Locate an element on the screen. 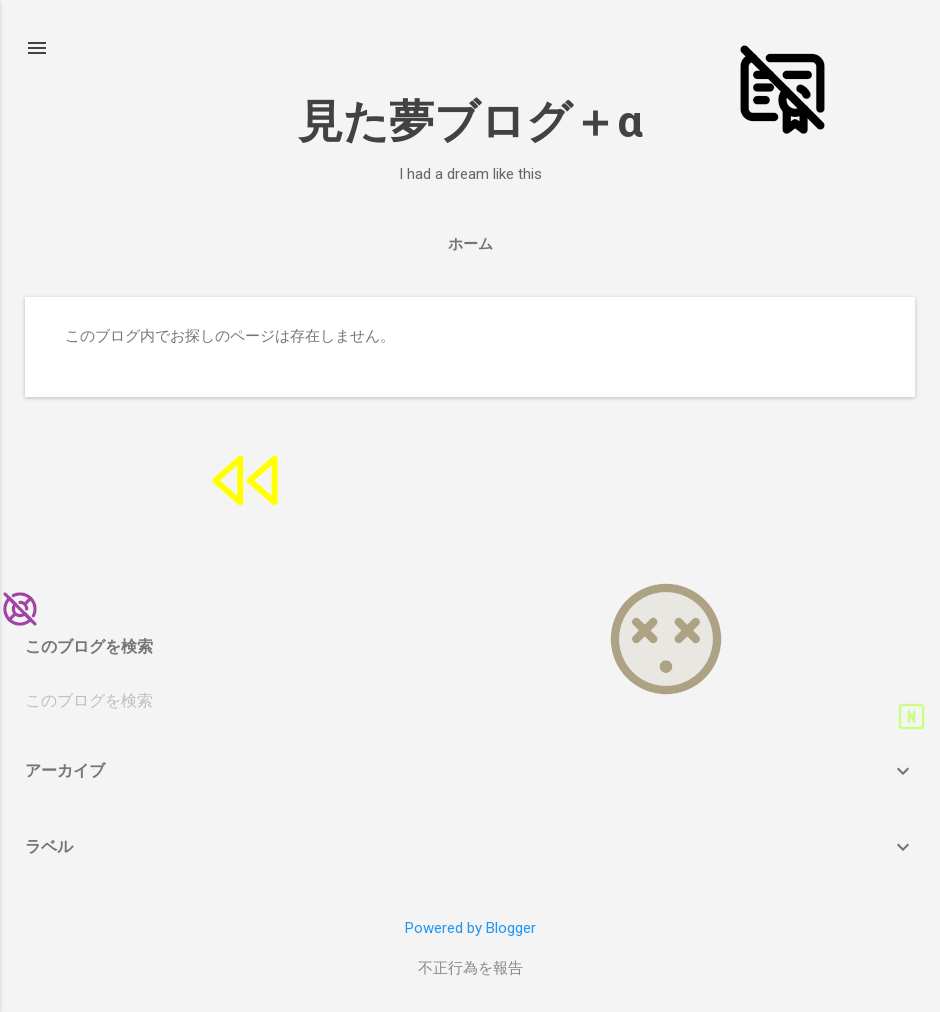 The image size is (940, 1012). skip to previous track is located at coordinates (246, 480).